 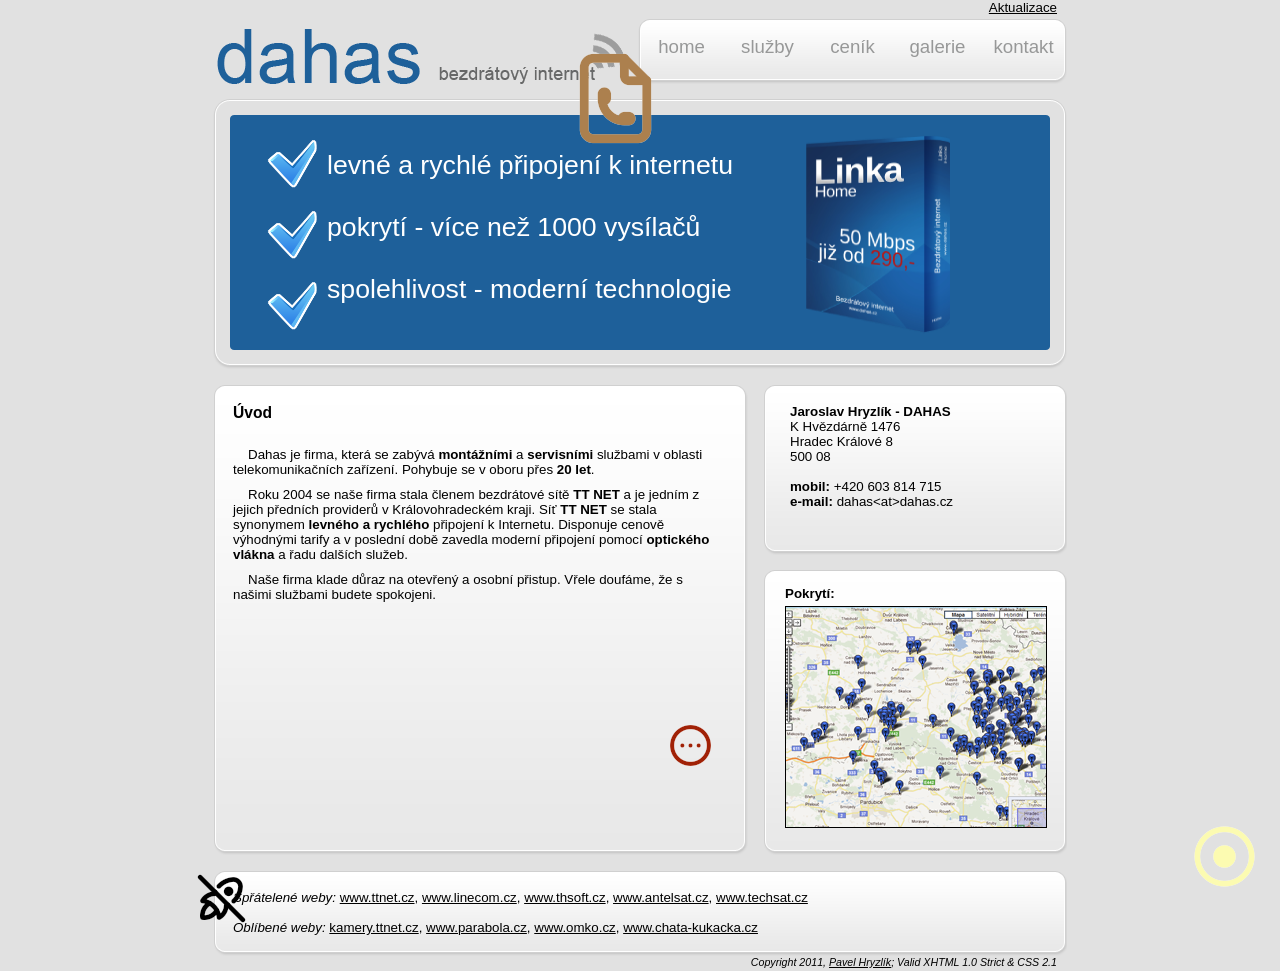 What do you see at coordinates (615, 98) in the screenshot?
I see `view contact information file` at bounding box center [615, 98].